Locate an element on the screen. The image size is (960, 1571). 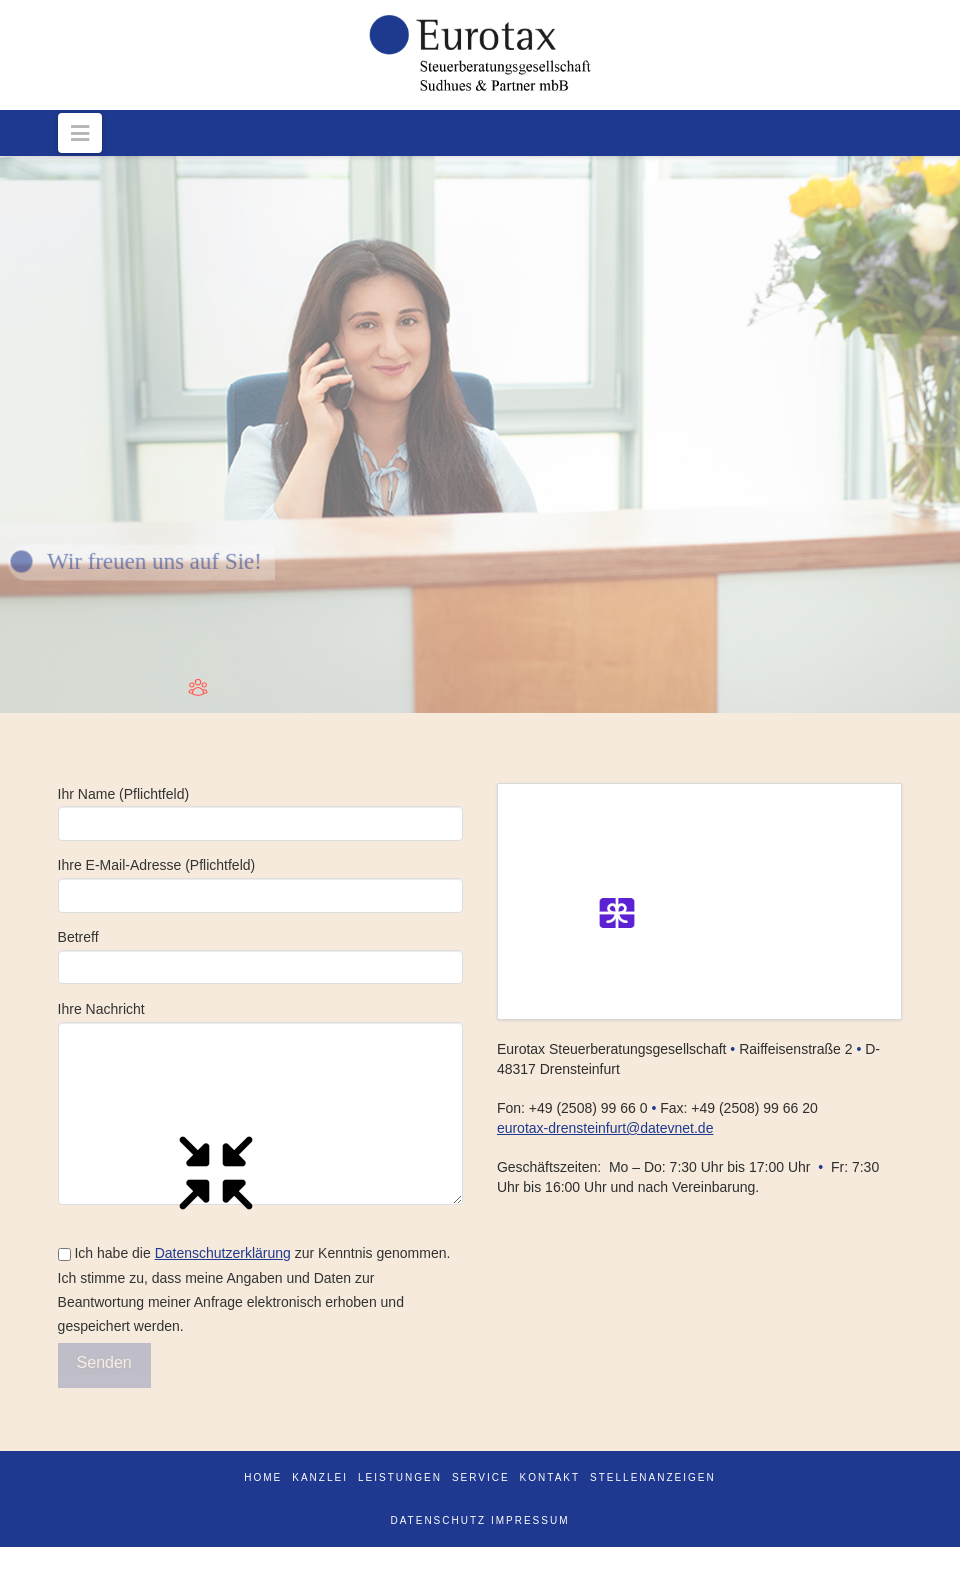
exit fullscreen mode is located at coordinates (216, 1173).